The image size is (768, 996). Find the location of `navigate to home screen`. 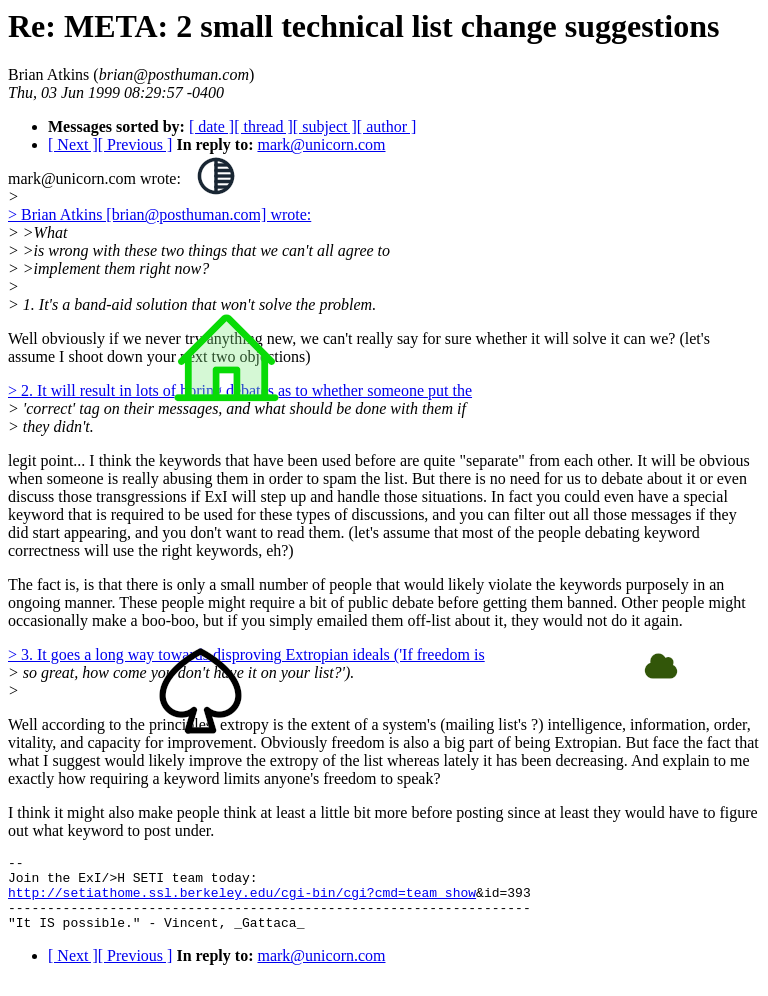

navigate to home screen is located at coordinates (226, 359).